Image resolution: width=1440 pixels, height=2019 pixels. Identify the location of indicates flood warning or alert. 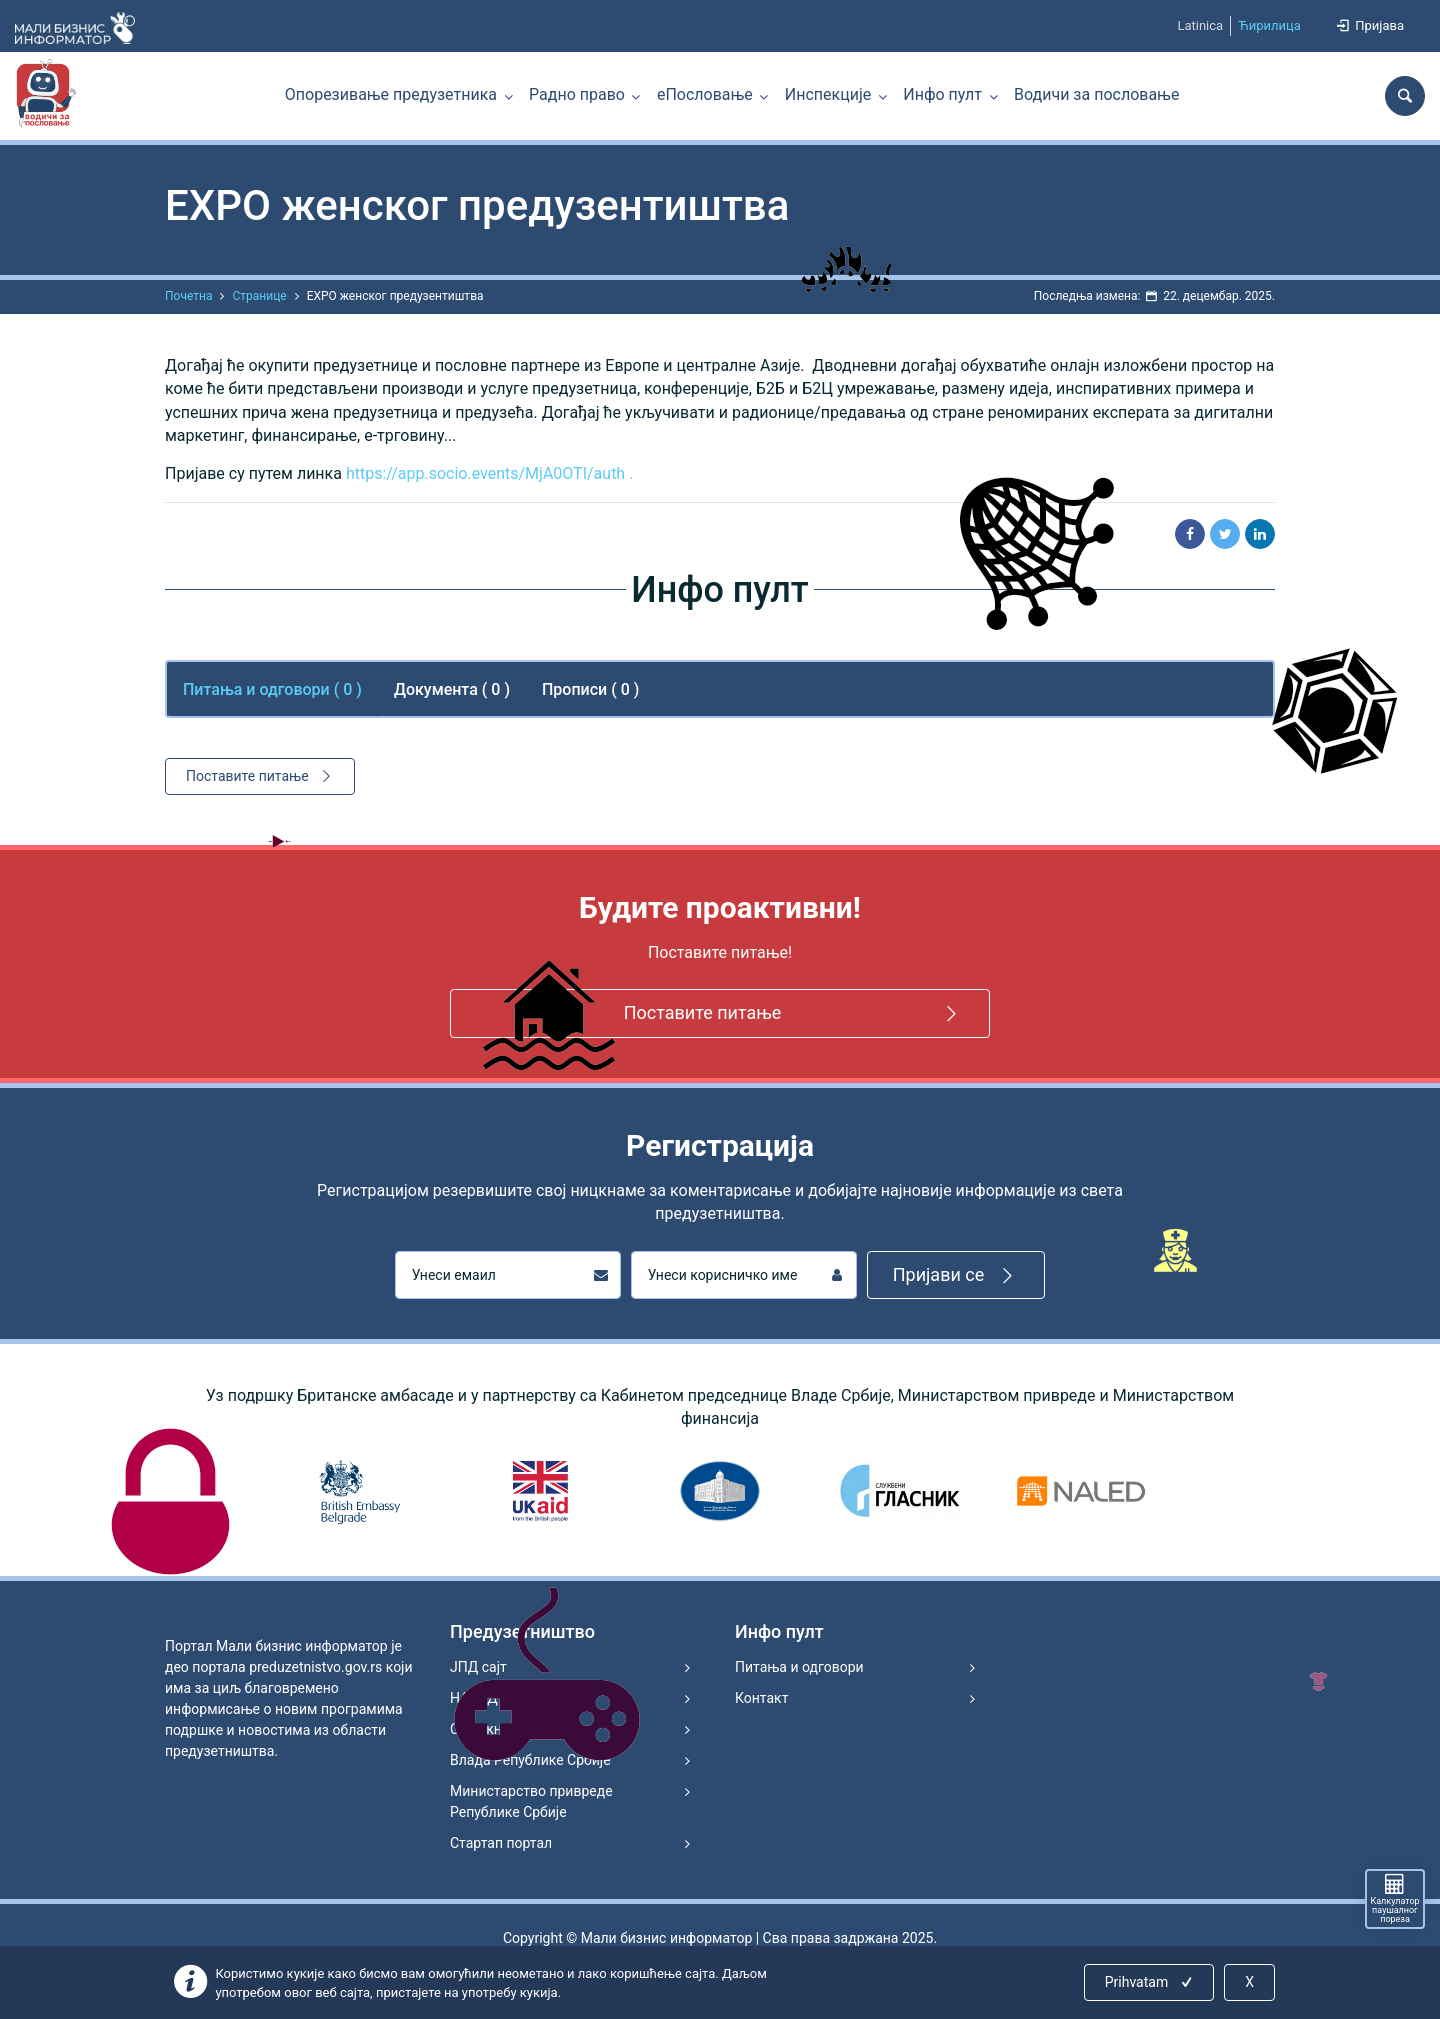
(549, 1012).